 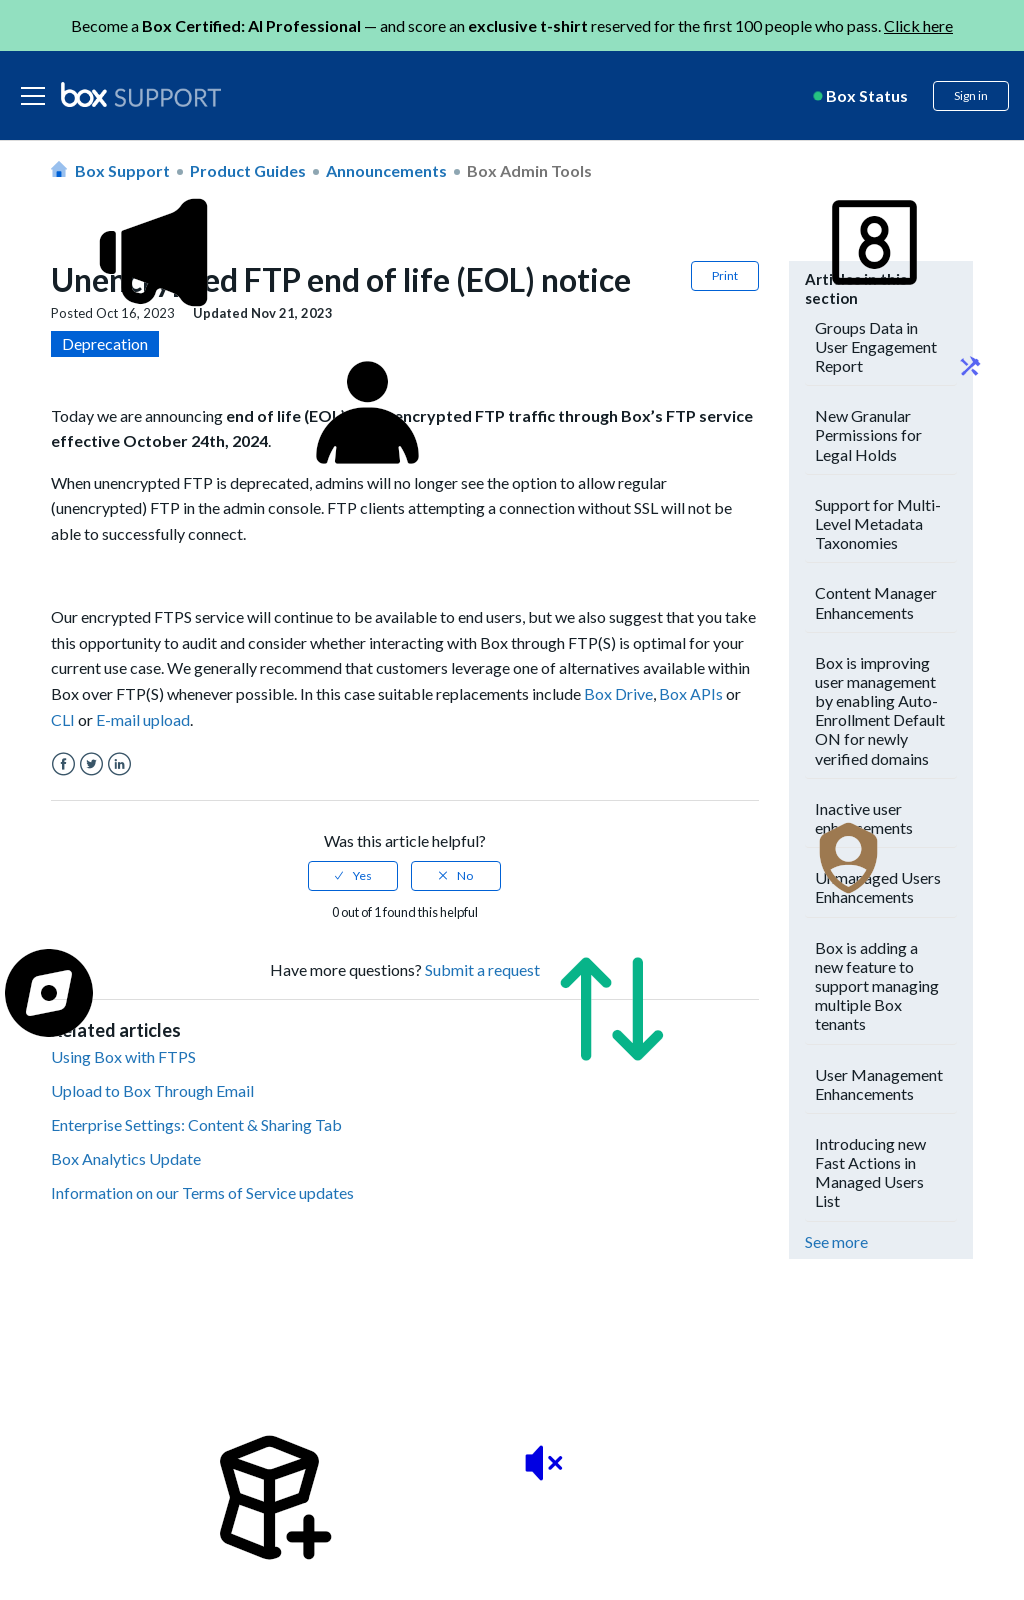 I want to click on add a new 3D object or model, so click(x=269, y=1497).